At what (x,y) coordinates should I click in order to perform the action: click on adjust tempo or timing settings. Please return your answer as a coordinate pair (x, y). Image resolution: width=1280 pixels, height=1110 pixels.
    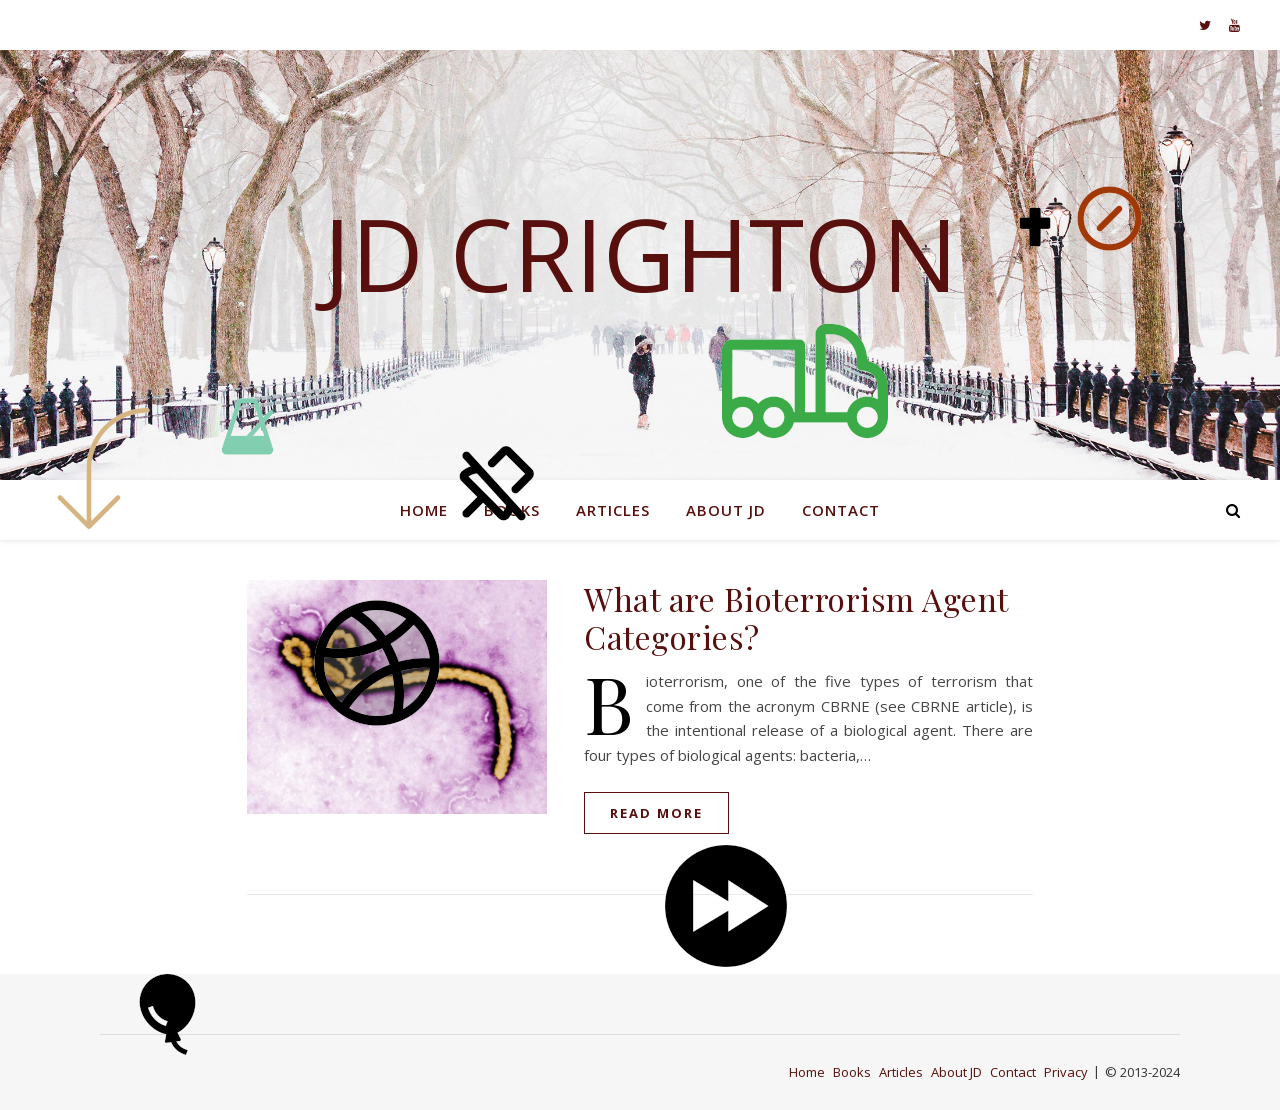
    Looking at the image, I should click on (247, 426).